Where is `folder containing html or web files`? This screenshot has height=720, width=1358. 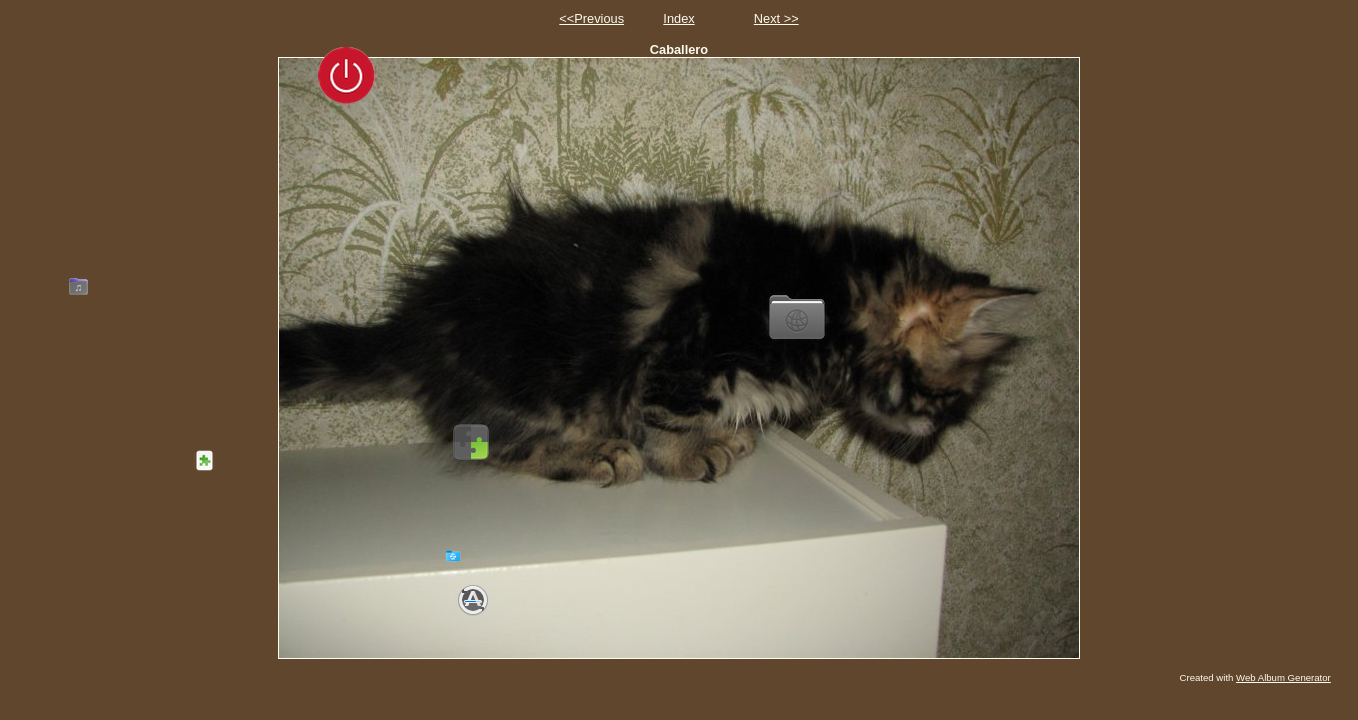 folder containing html or web files is located at coordinates (797, 317).